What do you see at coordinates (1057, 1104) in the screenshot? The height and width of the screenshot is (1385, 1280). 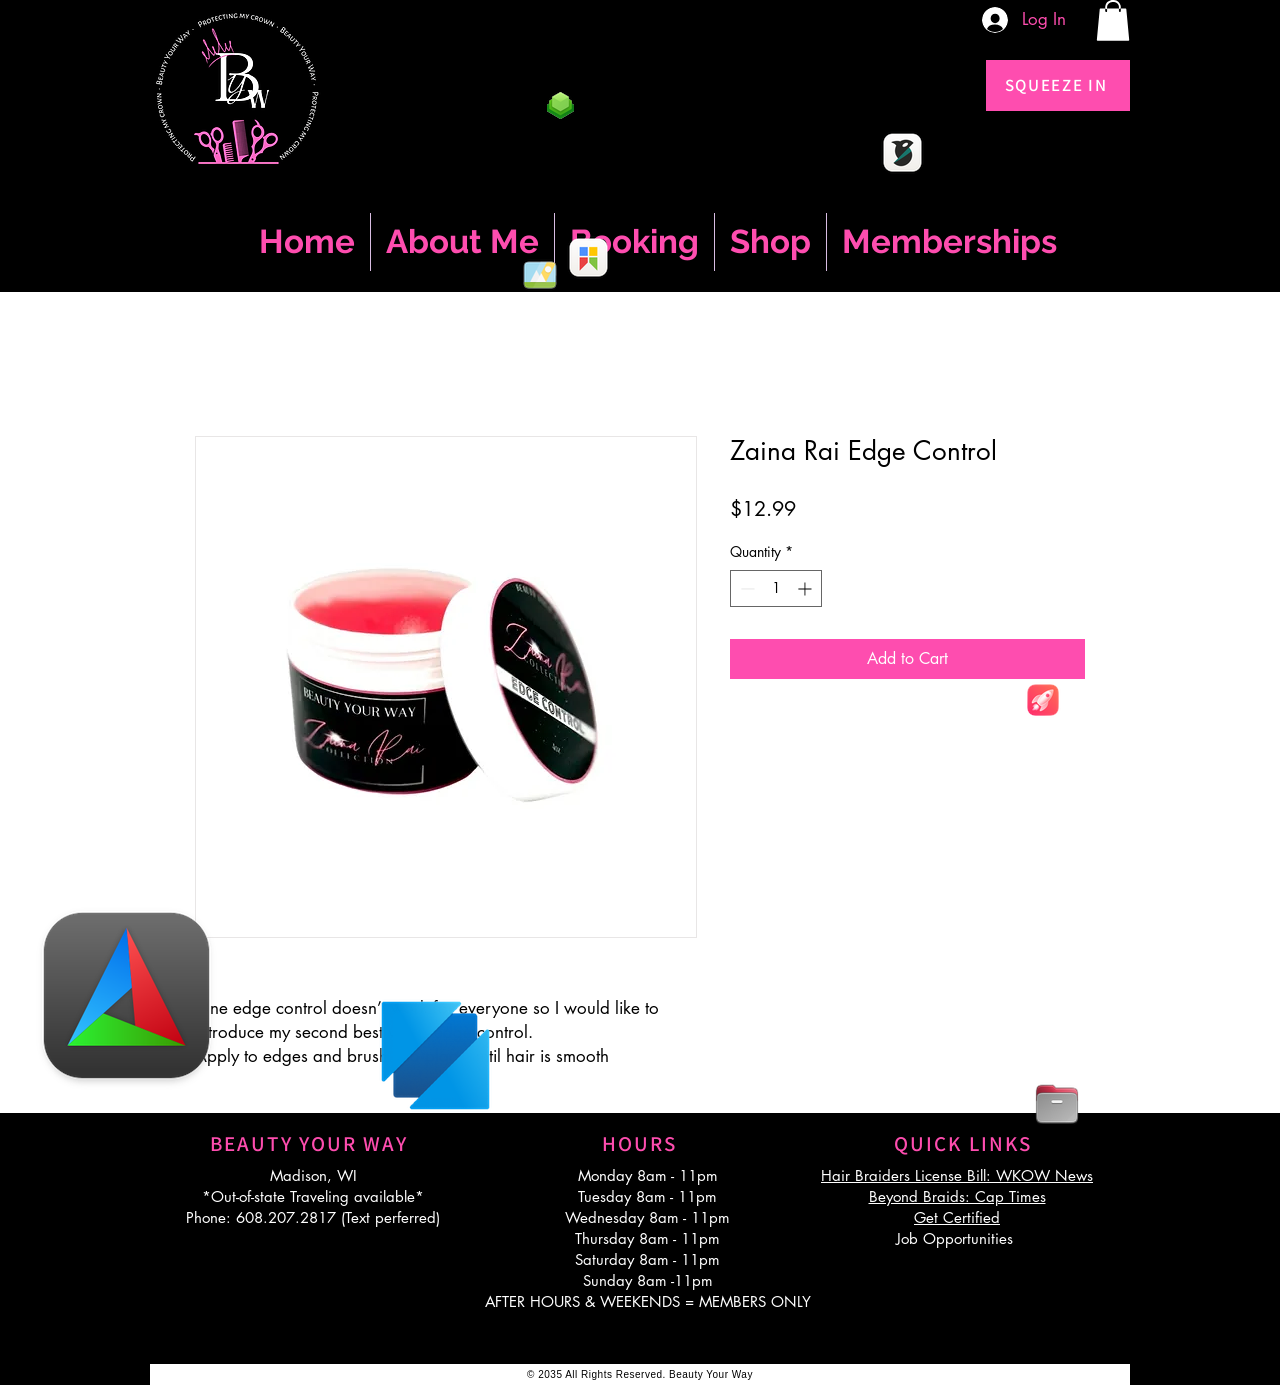 I see `open the file manager` at bounding box center [1057, 1104].